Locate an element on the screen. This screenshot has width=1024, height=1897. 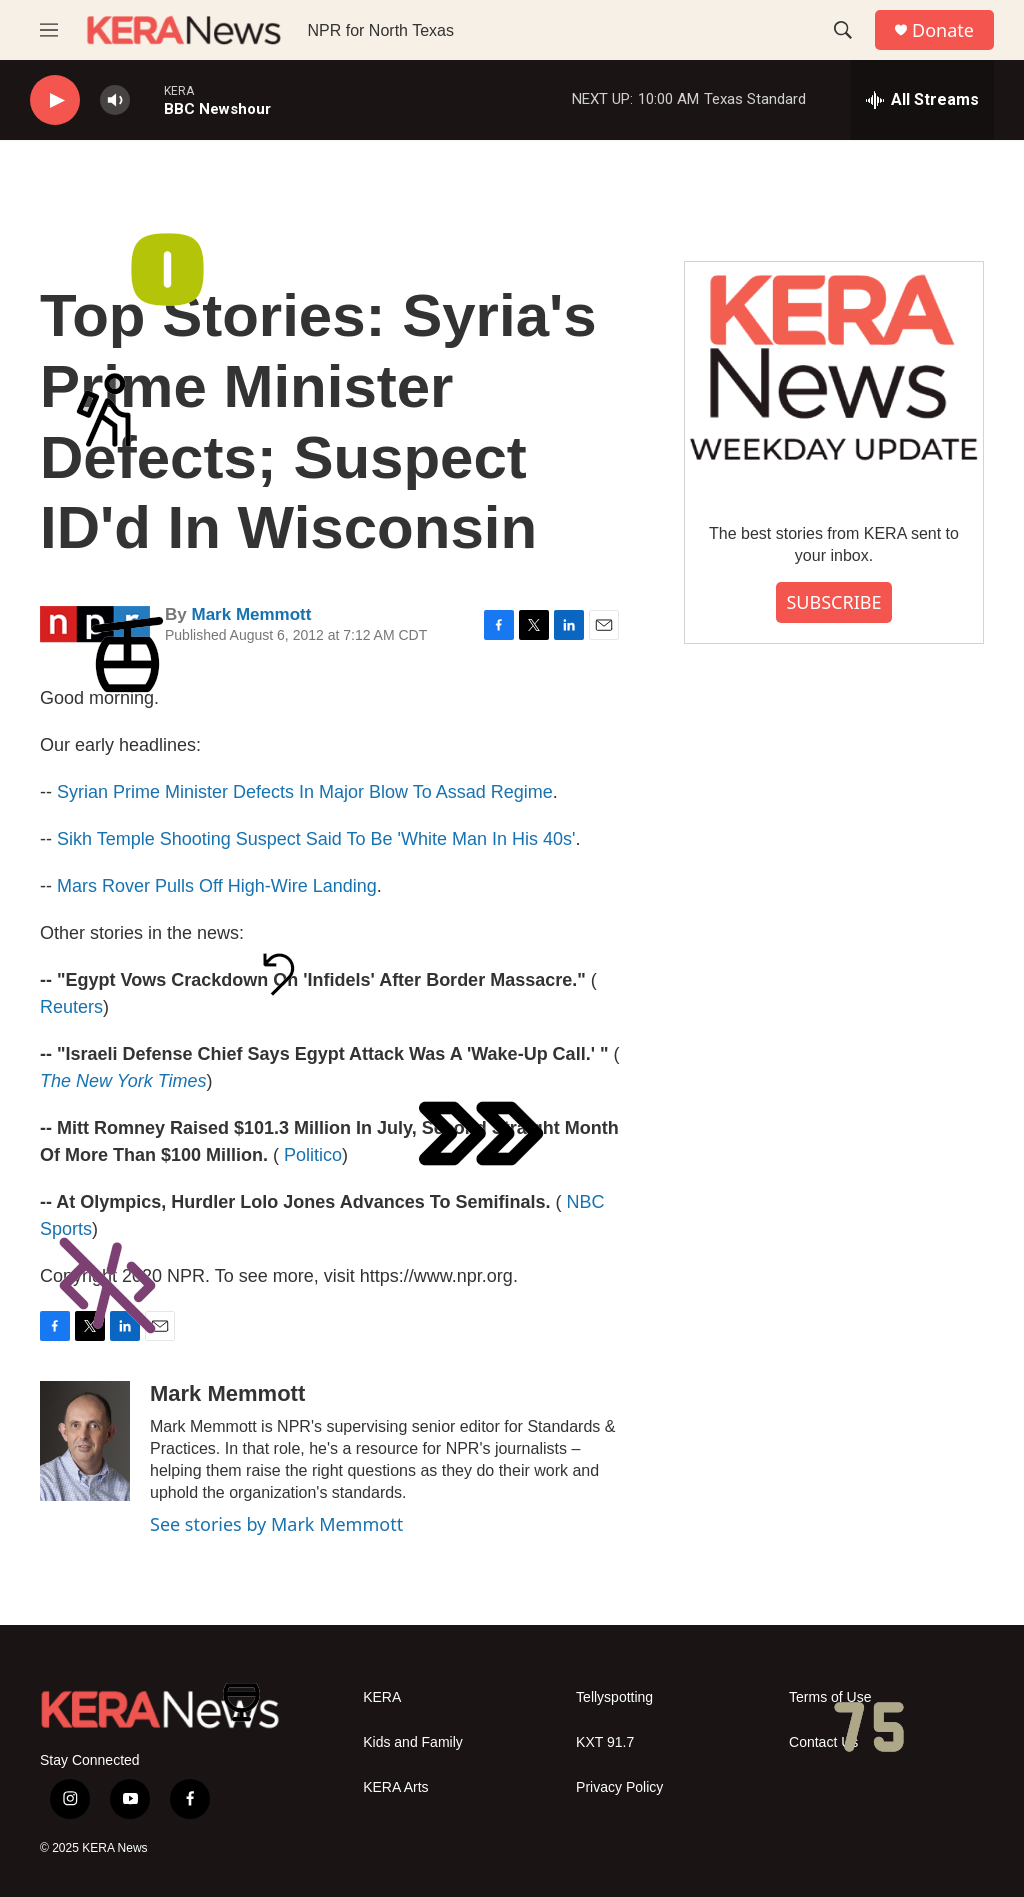
browse alcoholic beverages or drinks menu is located at coordinates (241, 1701).